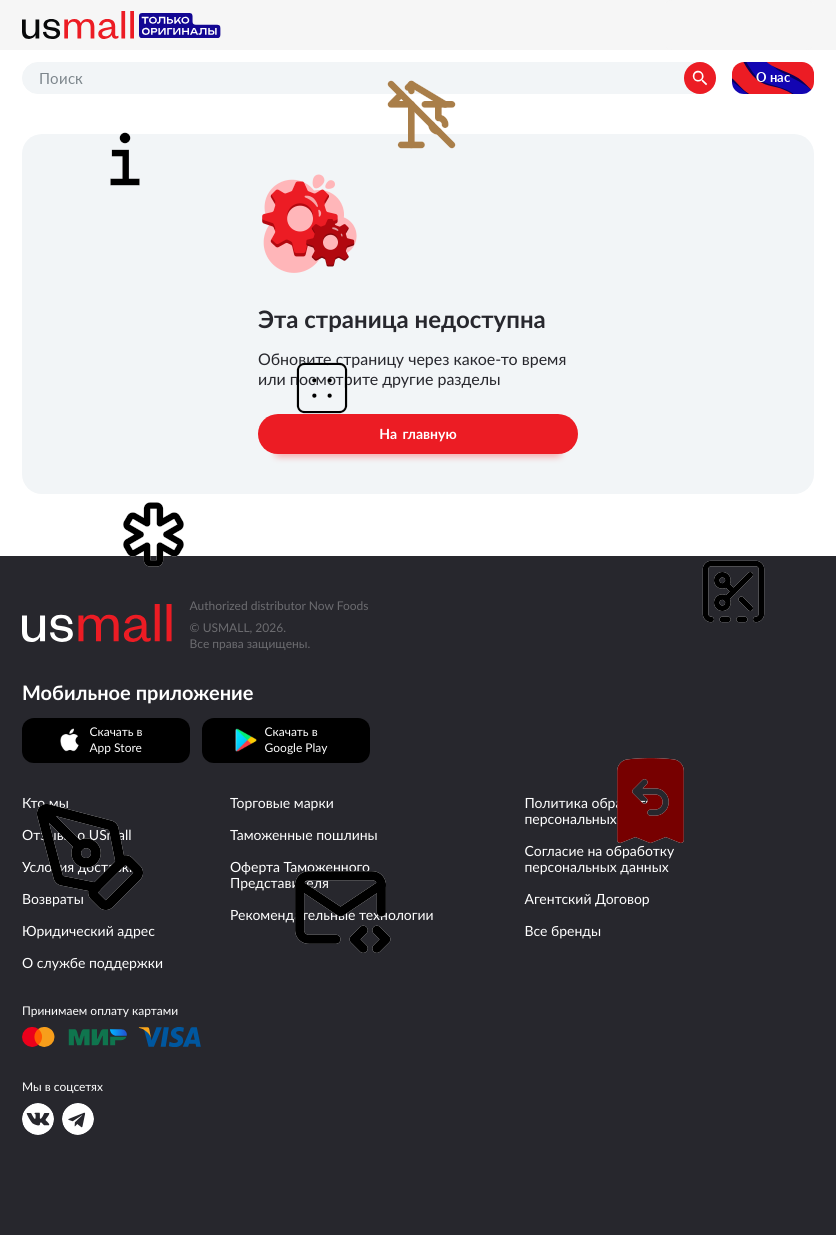 Image resolution: width=836 pixels, height=1235 pixels. What do you see at coordinates (322, 388) in the screenshot?
I see `randomize or shuffle content` at bounding box center [322, 388].